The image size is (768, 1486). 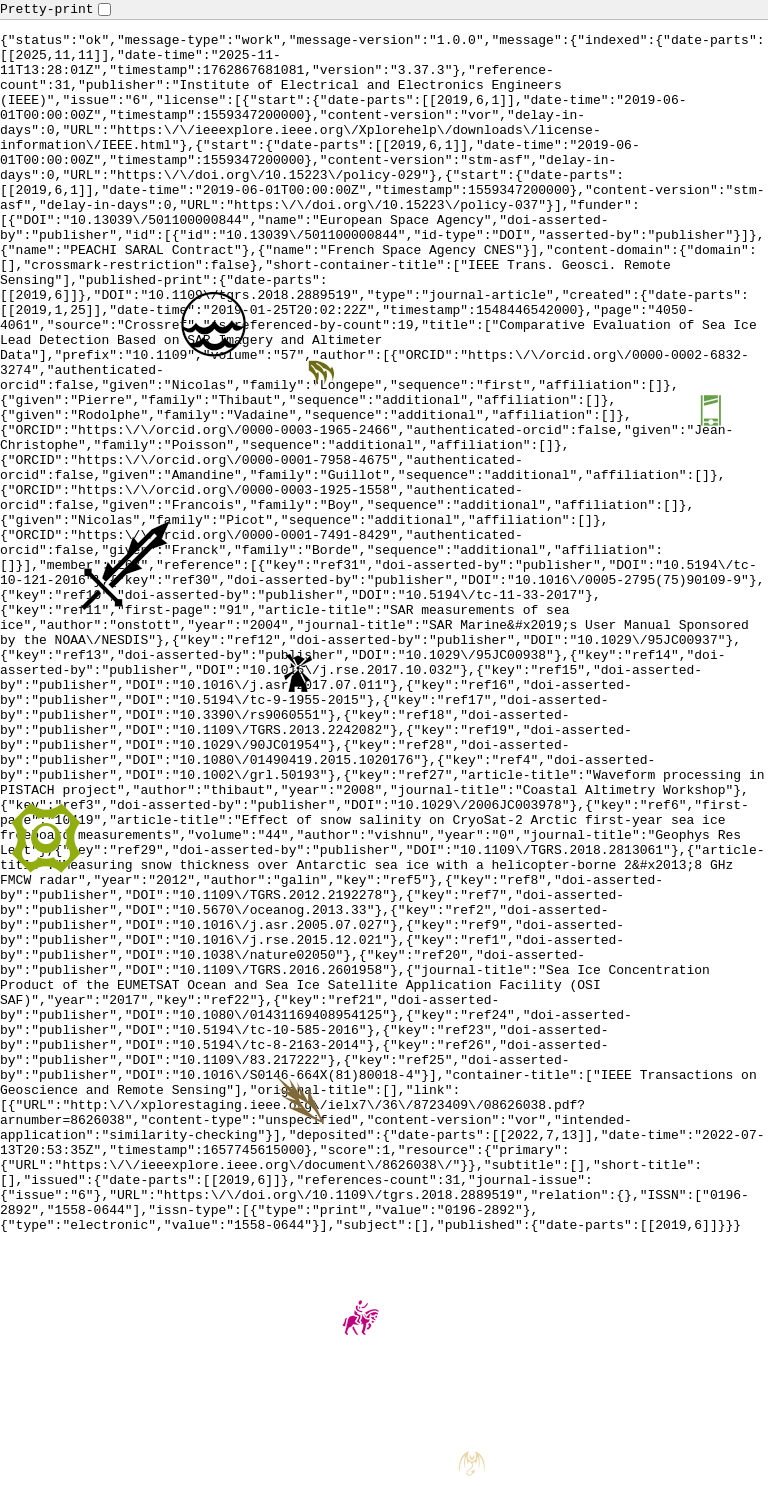 What do you see at coordinates (321, 373) in the screenshot?
I see `select barbed nails ability or attack` at bounding box center [321, 373].